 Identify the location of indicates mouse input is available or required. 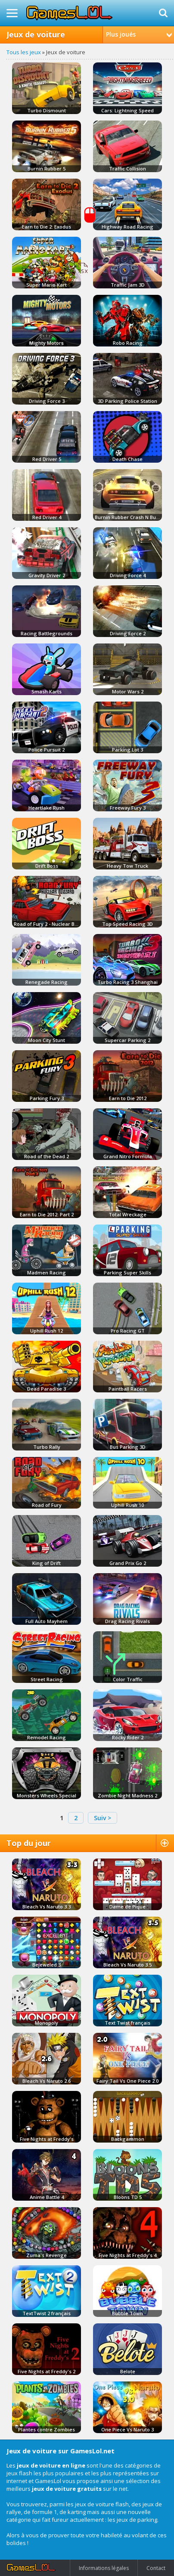
(90, 215).